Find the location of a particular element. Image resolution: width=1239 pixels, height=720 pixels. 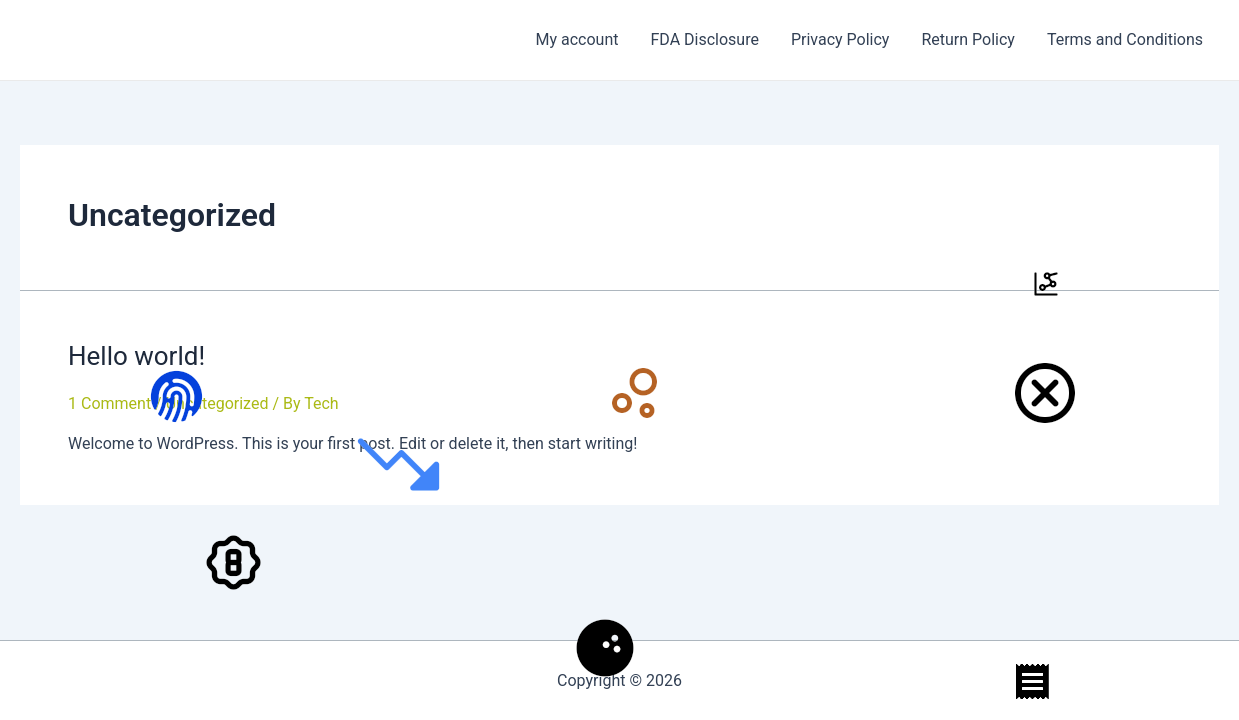

view purchase receipt or transaction history is located at coordinates (1032, 681).